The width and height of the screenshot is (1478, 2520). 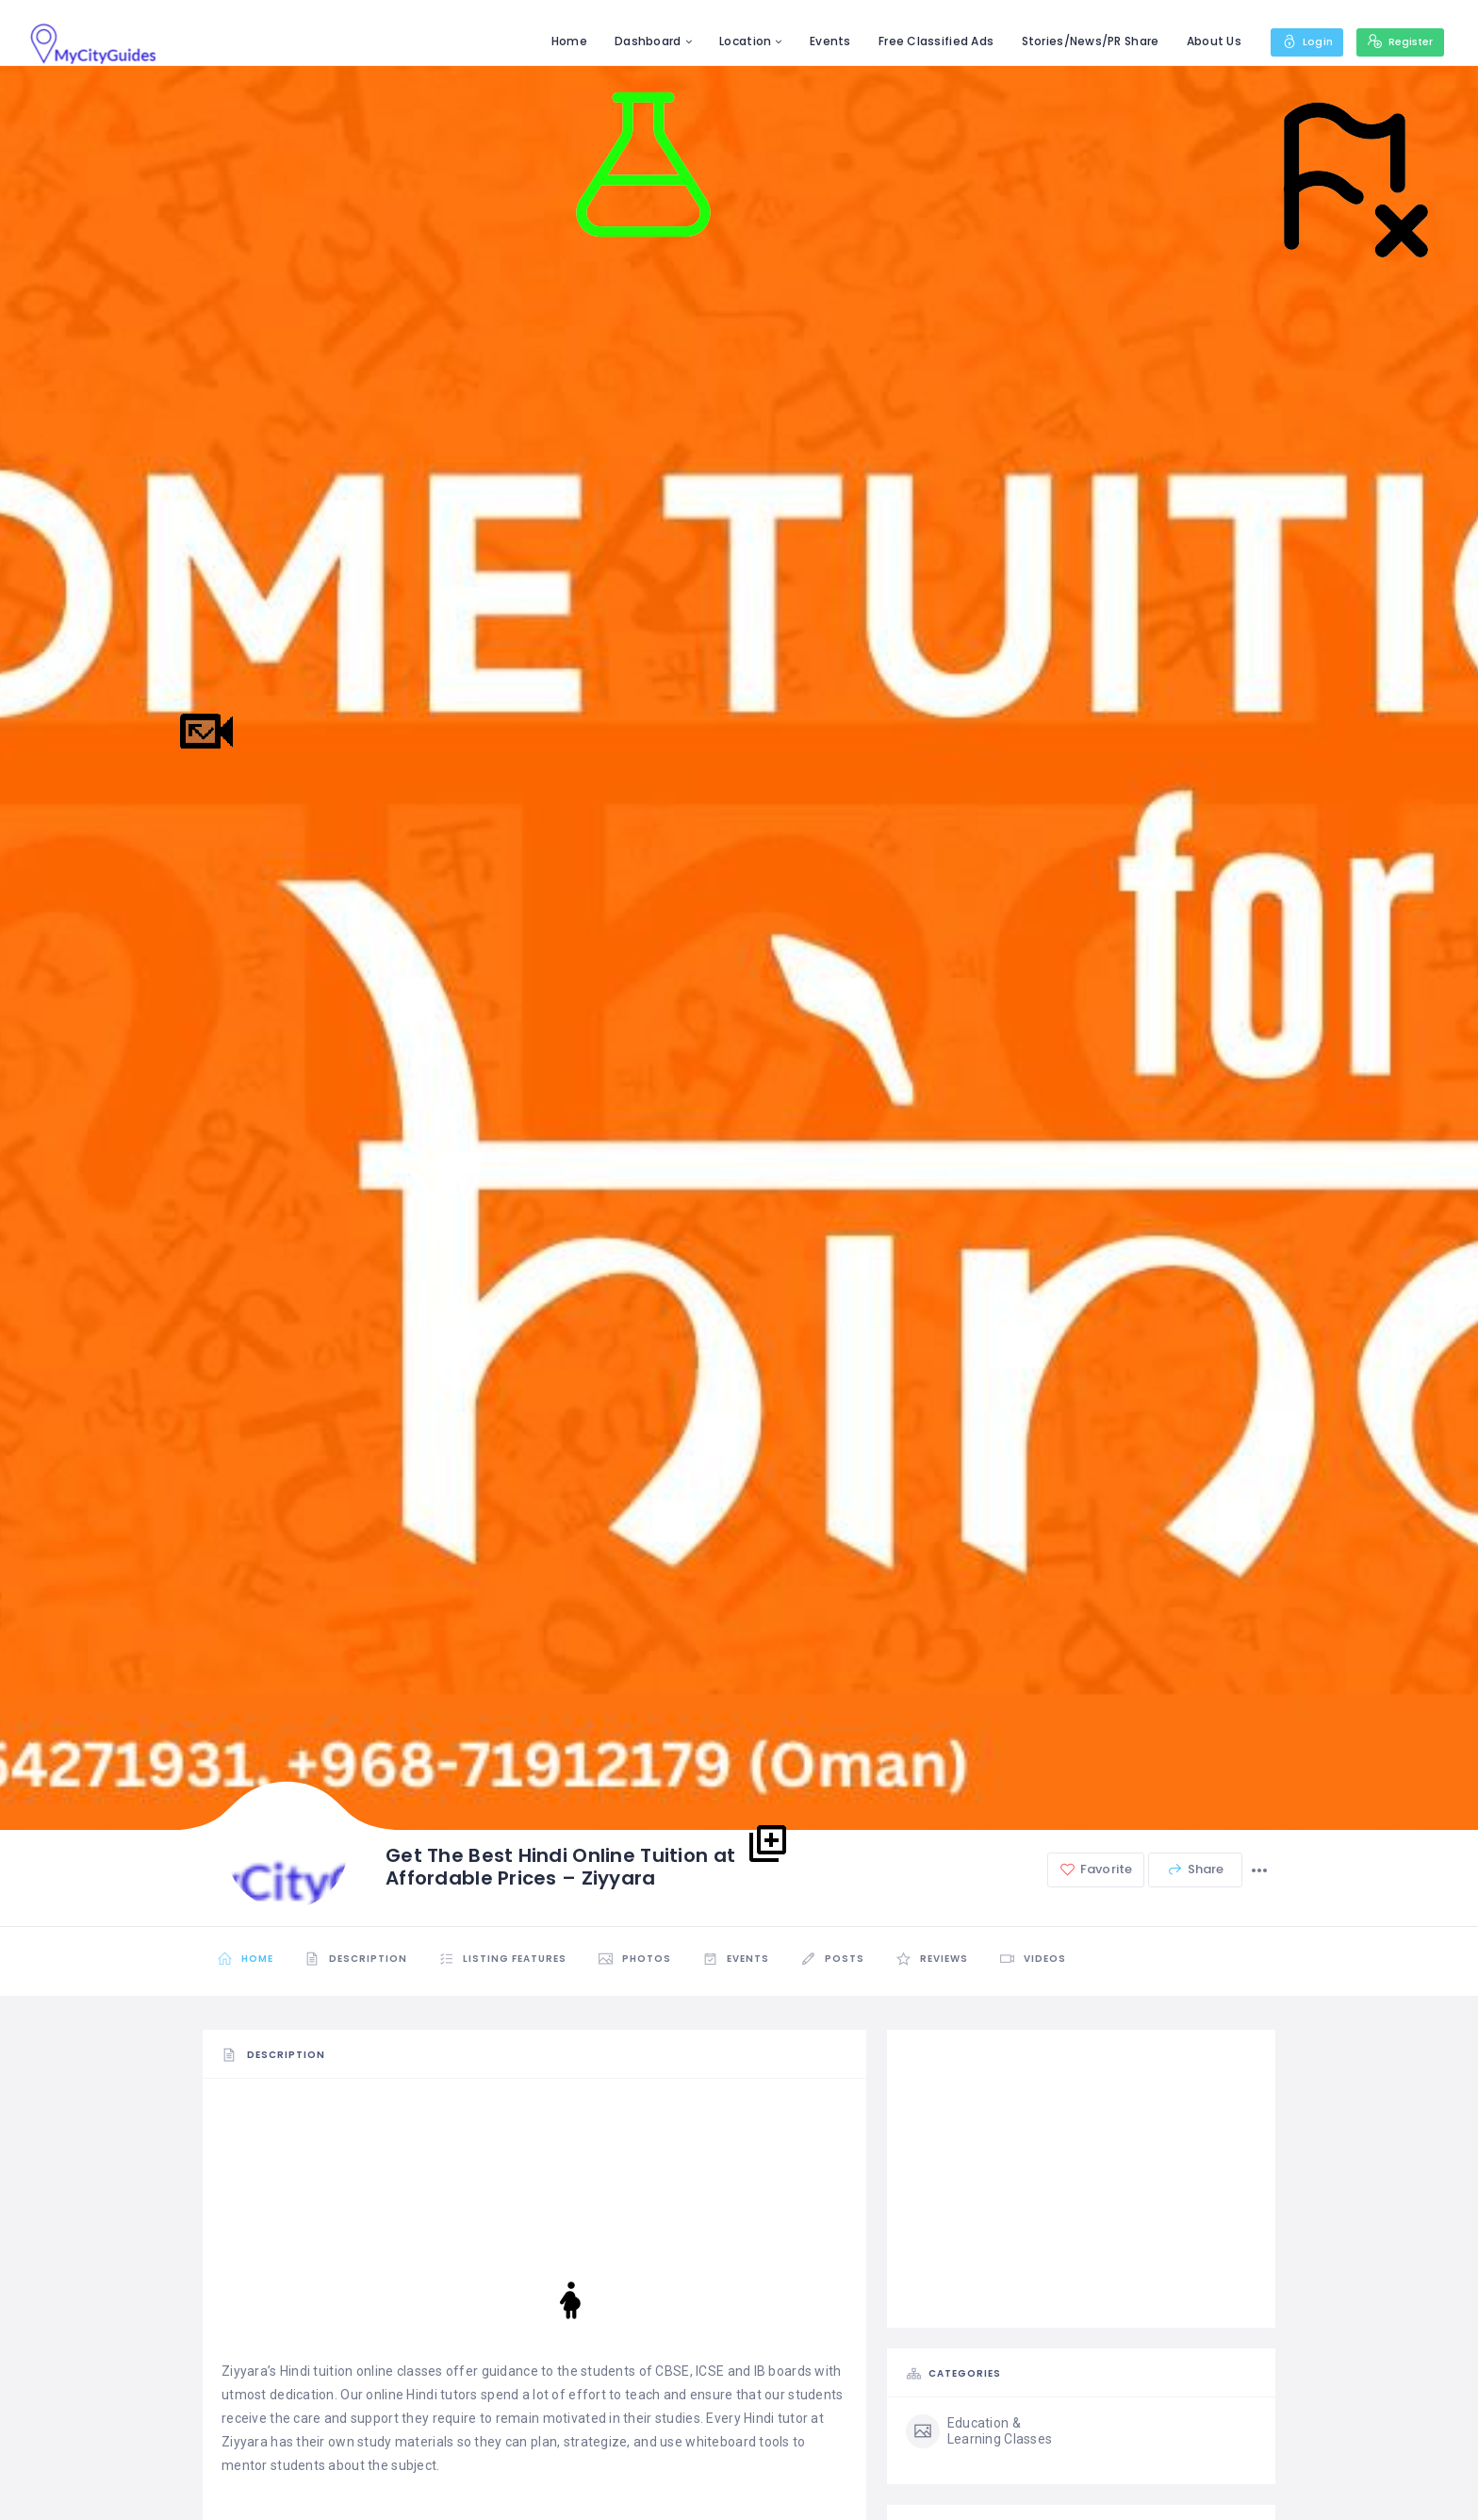 I want to click on add item to your library, so click(x=767, y=1843).